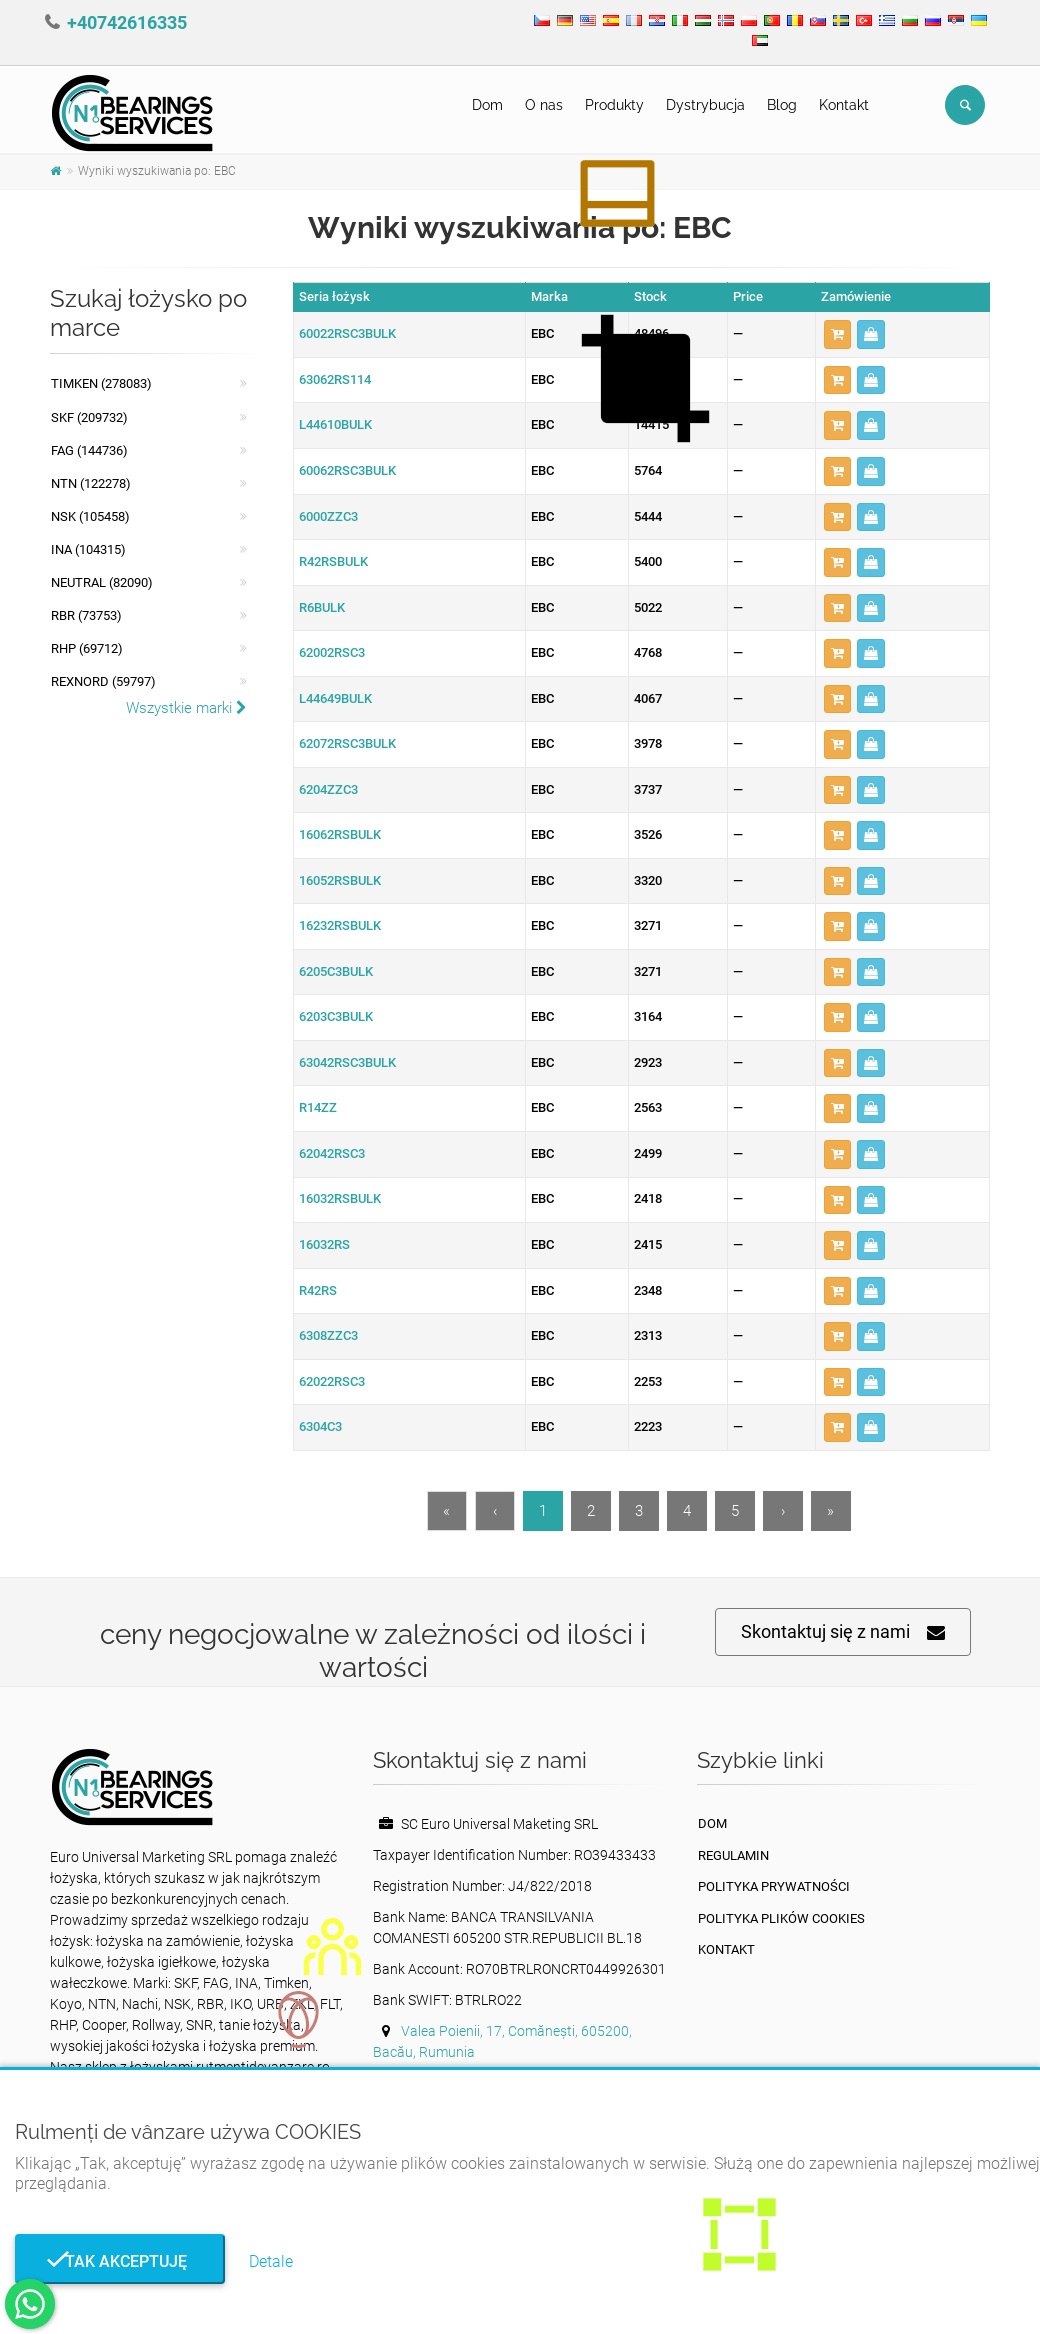 This screenshot has width=1040, height=2334. Describe the element at coordinates (298, 2019) in the screenshot. I see `open the Uphold app` at that location.